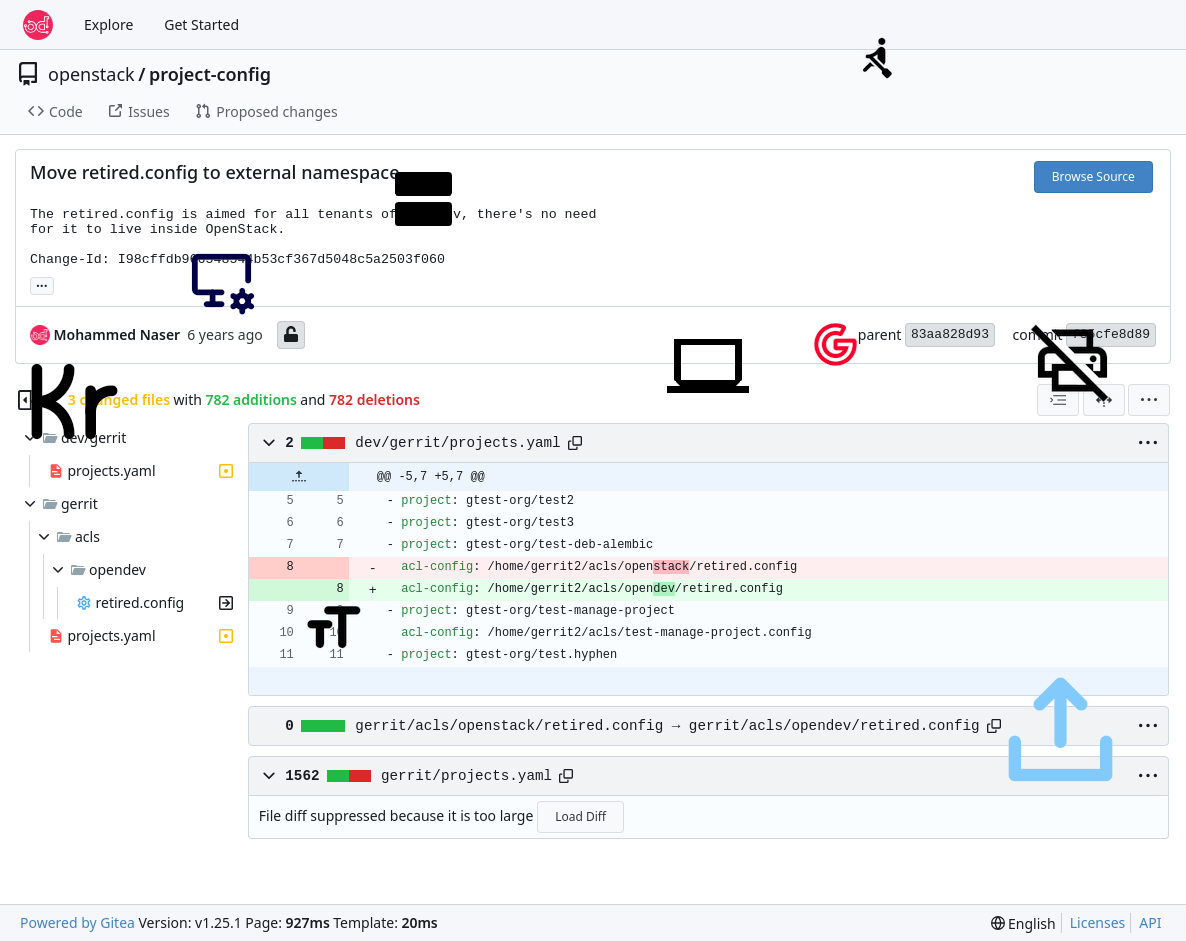 The height and width of the screenshot is (941, 1186). I want to click on adjust text size settings, so click(332, 628).